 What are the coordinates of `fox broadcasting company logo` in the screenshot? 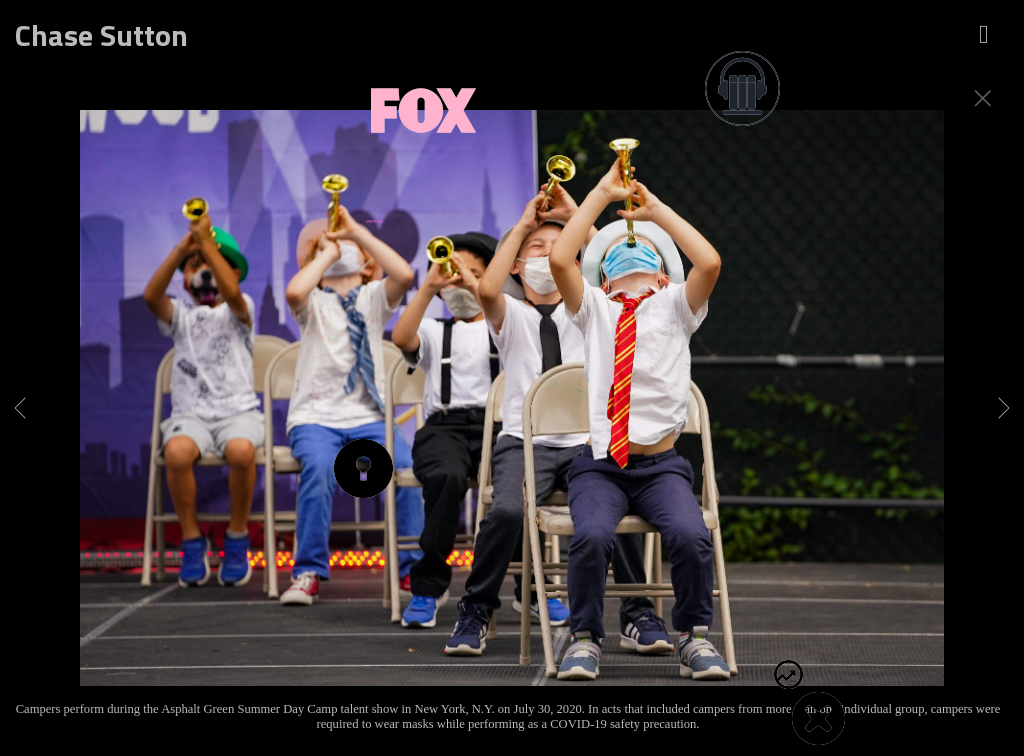 It's located at (423, 110).